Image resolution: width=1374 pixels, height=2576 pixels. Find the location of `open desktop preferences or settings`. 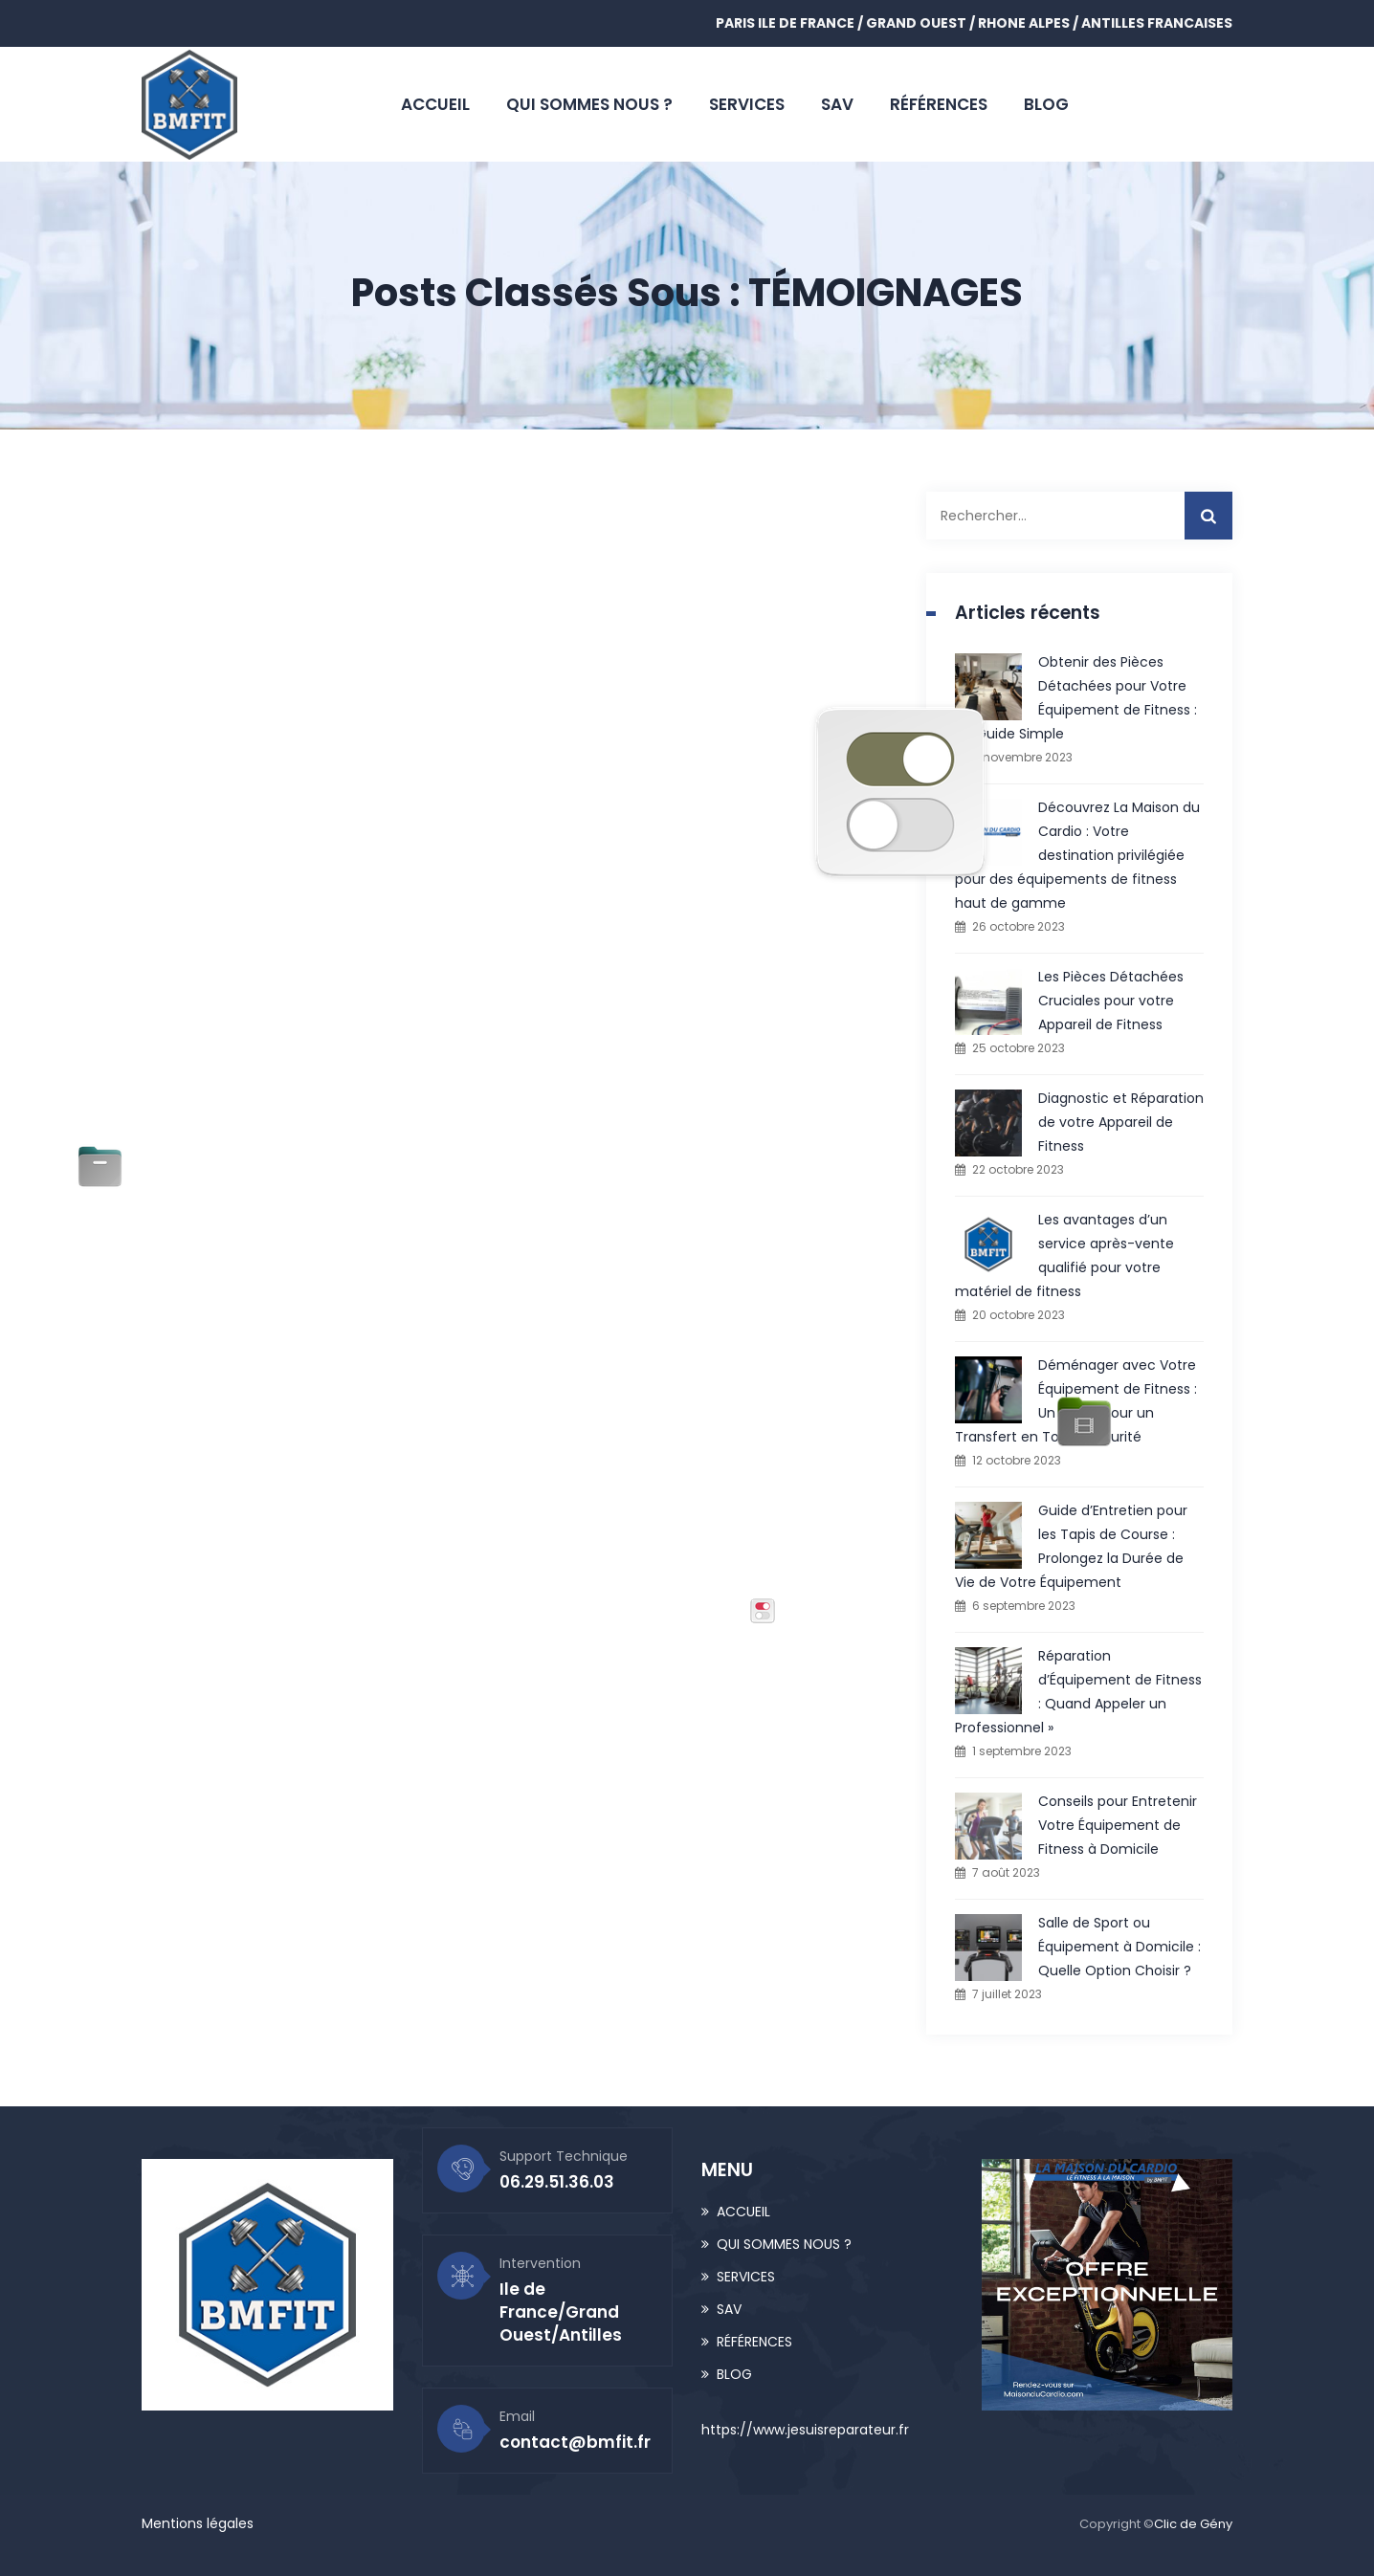

open desktop preferences or settings is located at coordinates (900, 792).